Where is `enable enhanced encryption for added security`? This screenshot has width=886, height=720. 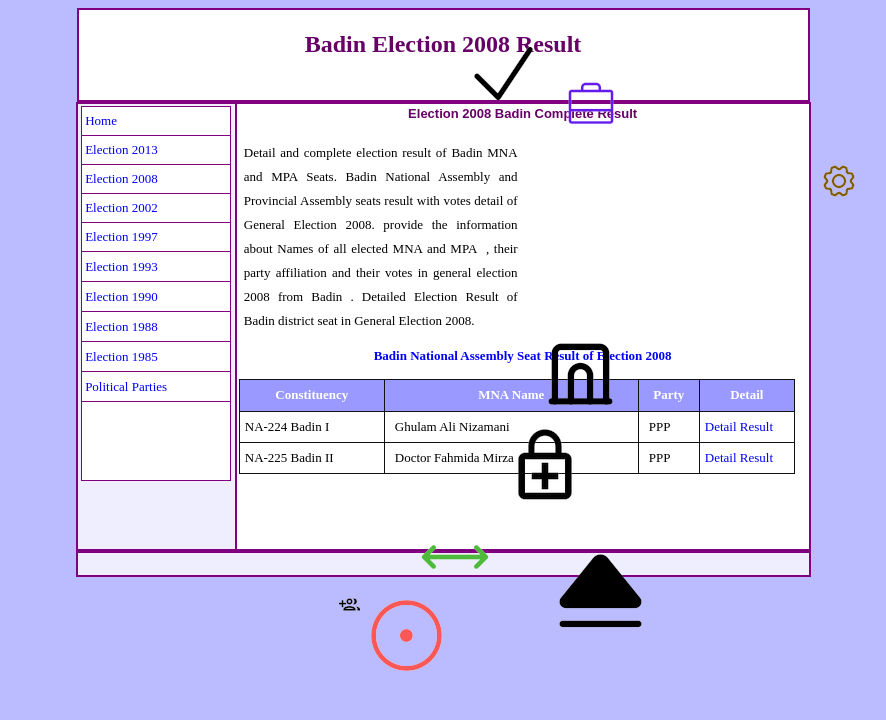 enable enhanced encryption for added security is located at coordinates (545, 466).